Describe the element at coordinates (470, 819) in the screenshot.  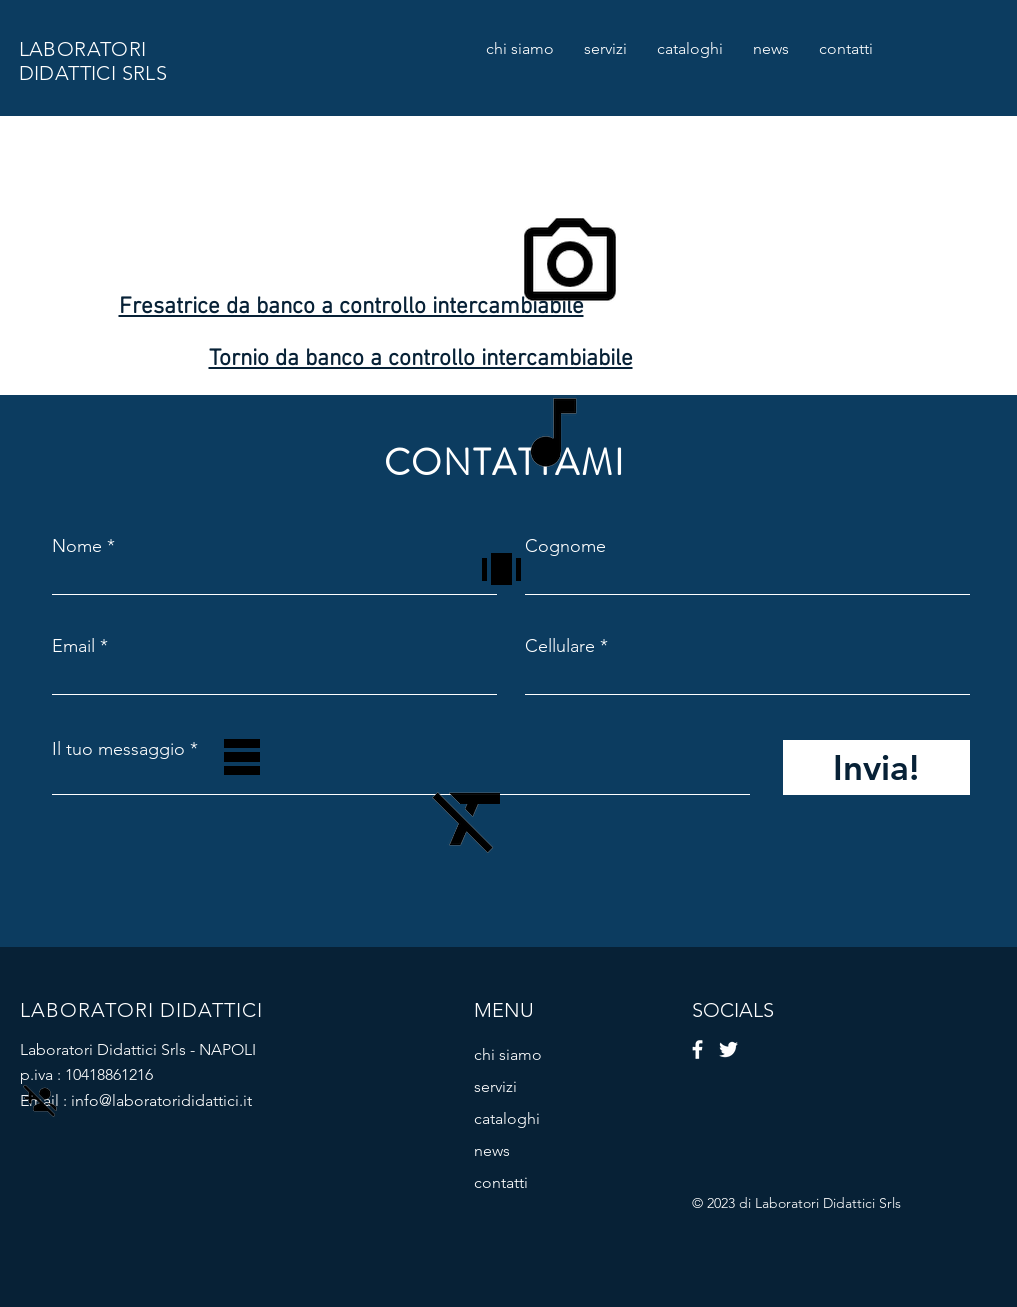
I see `clear text formatting` at that location.